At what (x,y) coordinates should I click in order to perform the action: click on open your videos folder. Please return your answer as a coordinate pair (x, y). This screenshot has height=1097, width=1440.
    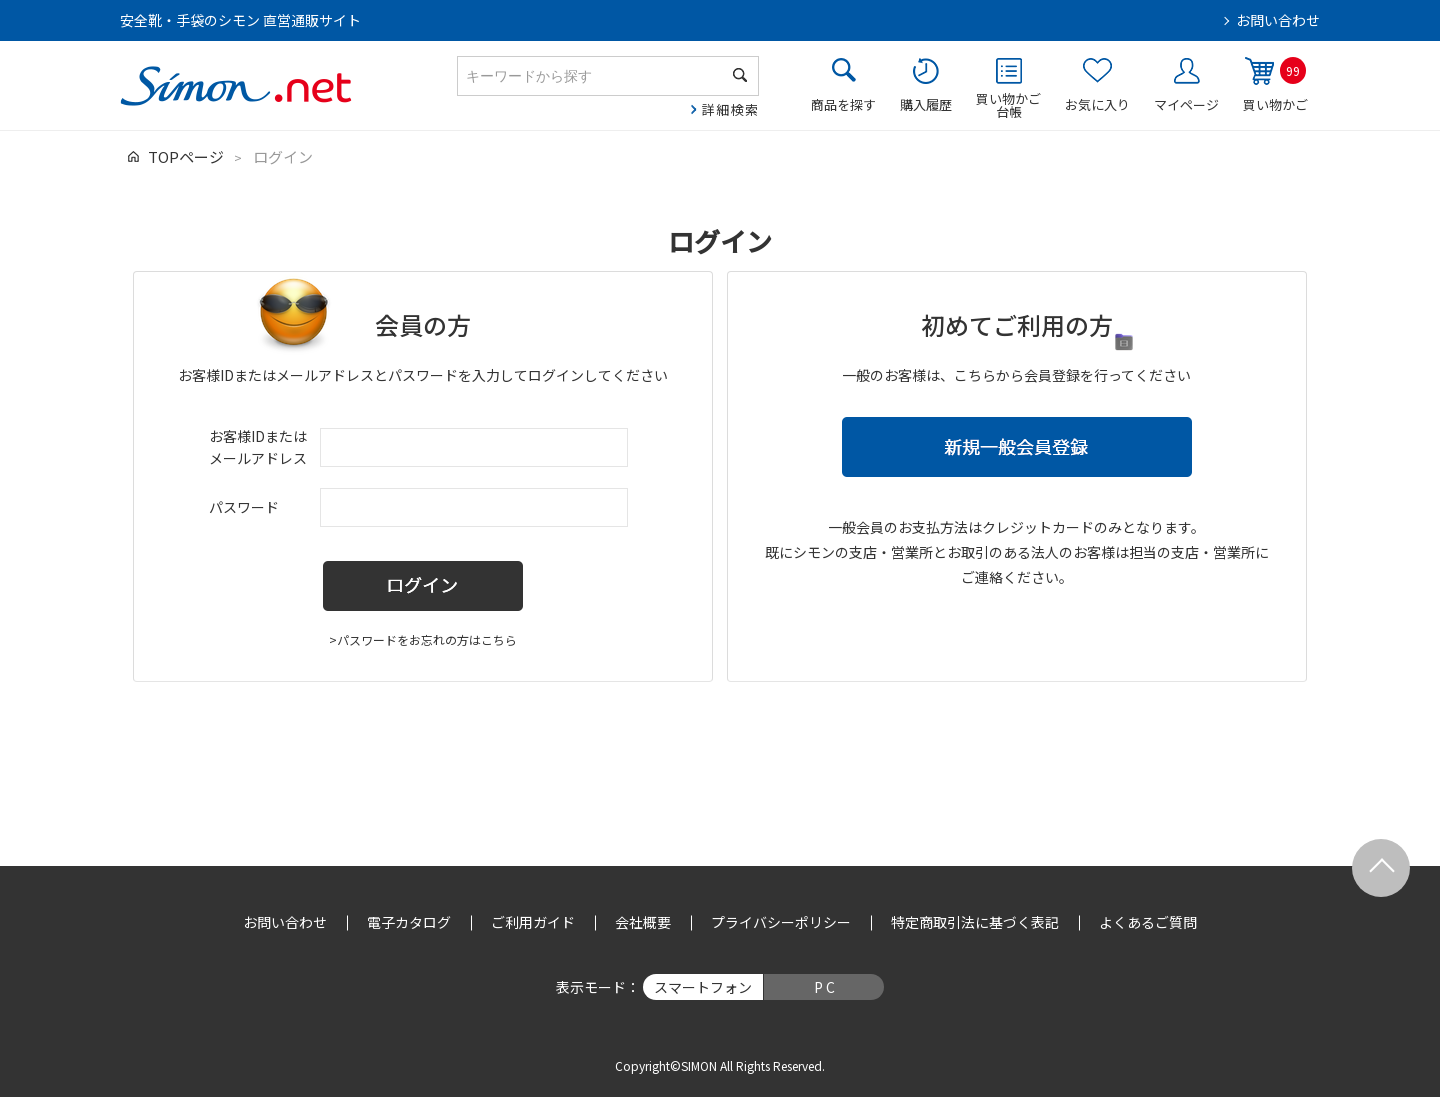
    Looking at the image, I should click on (1124, 342).